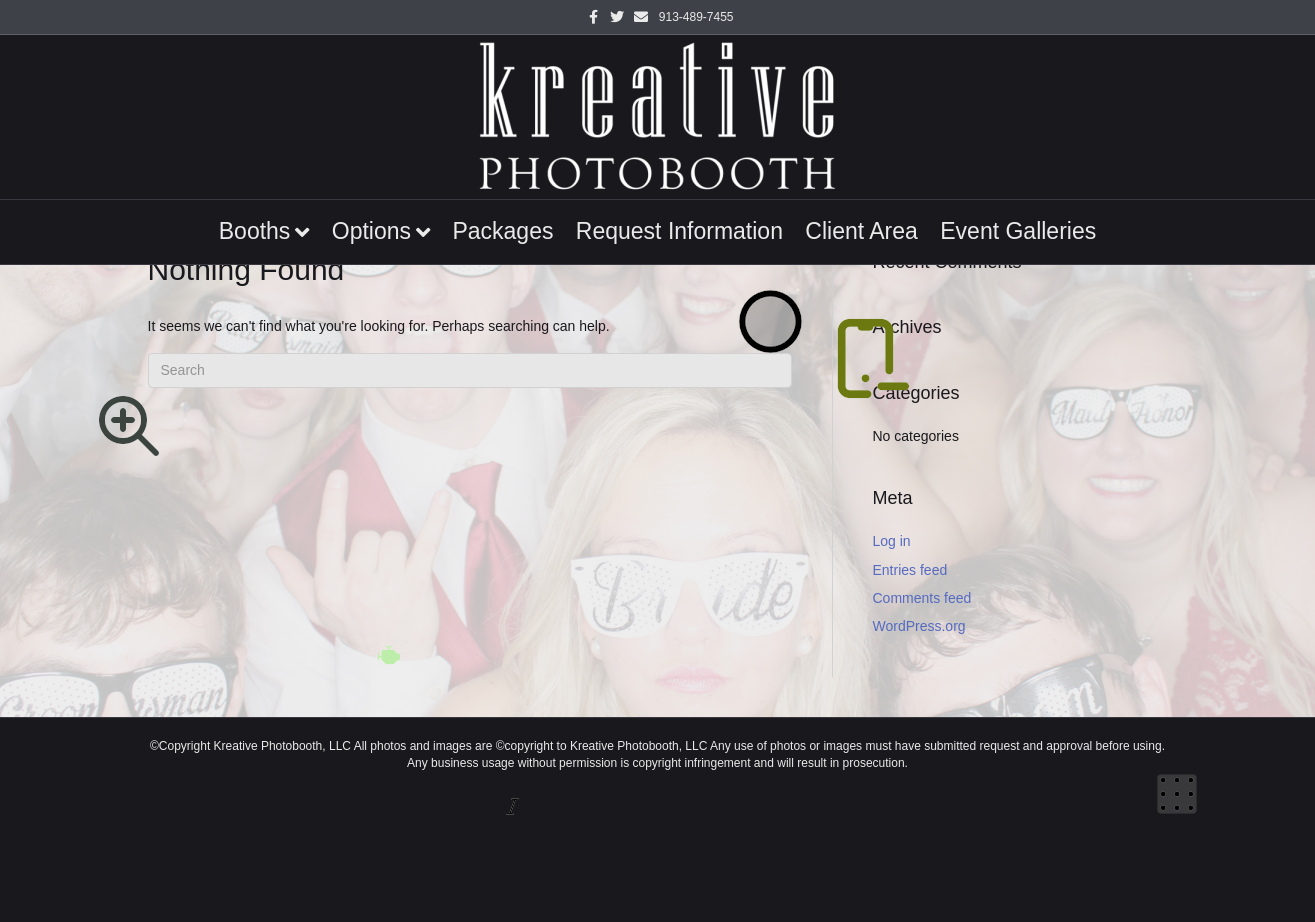 The height and width of the screenshot is (922, 1315). Describe the element at coordinates (388, 655) in the screenshot. I see `access engine or vehicle diagnostics` at that location.